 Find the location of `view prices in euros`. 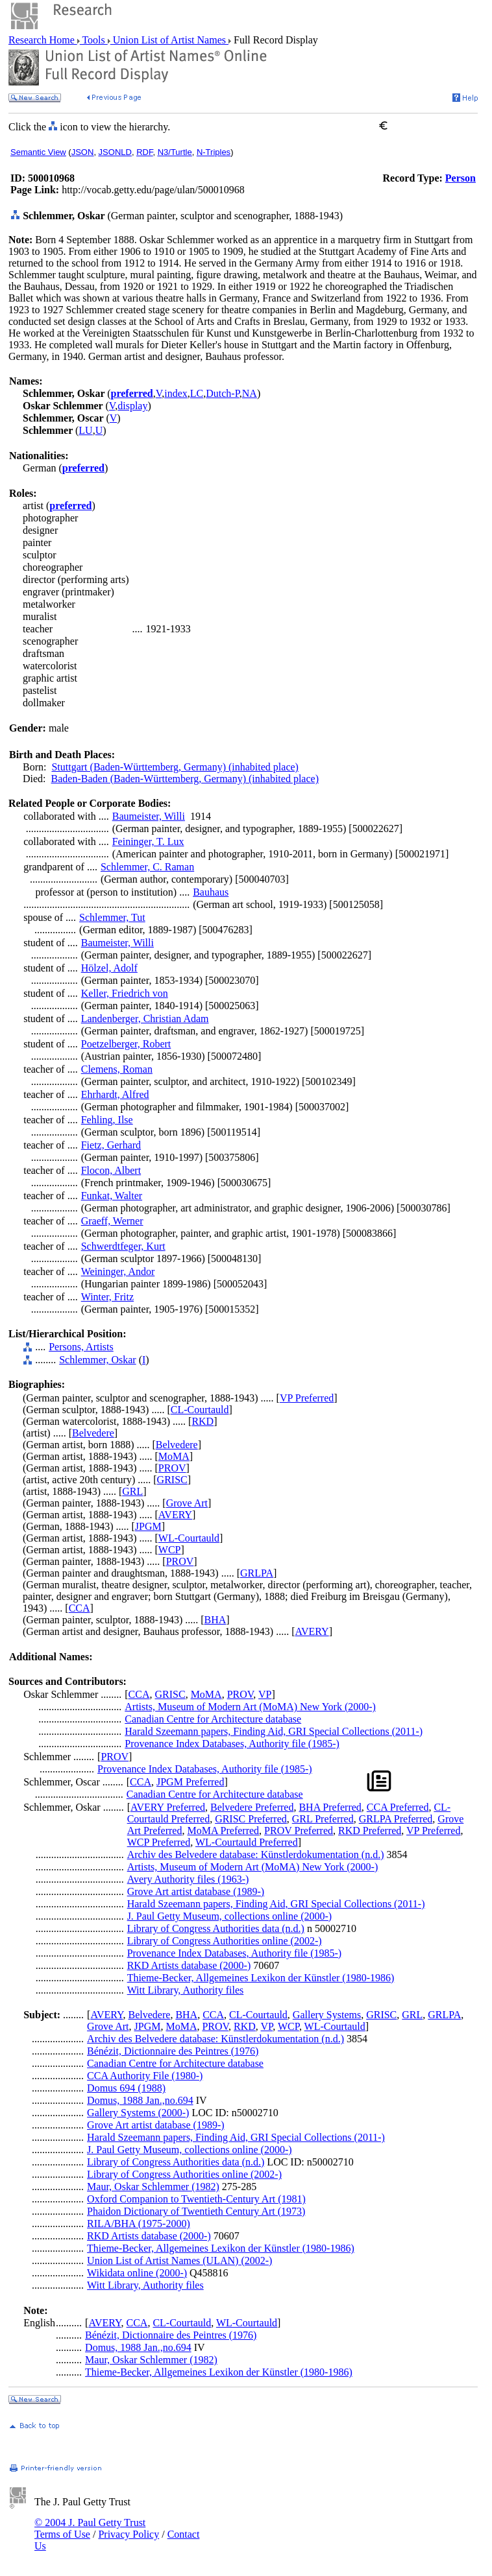

view prices in euros is located at coordinates (383, 125).